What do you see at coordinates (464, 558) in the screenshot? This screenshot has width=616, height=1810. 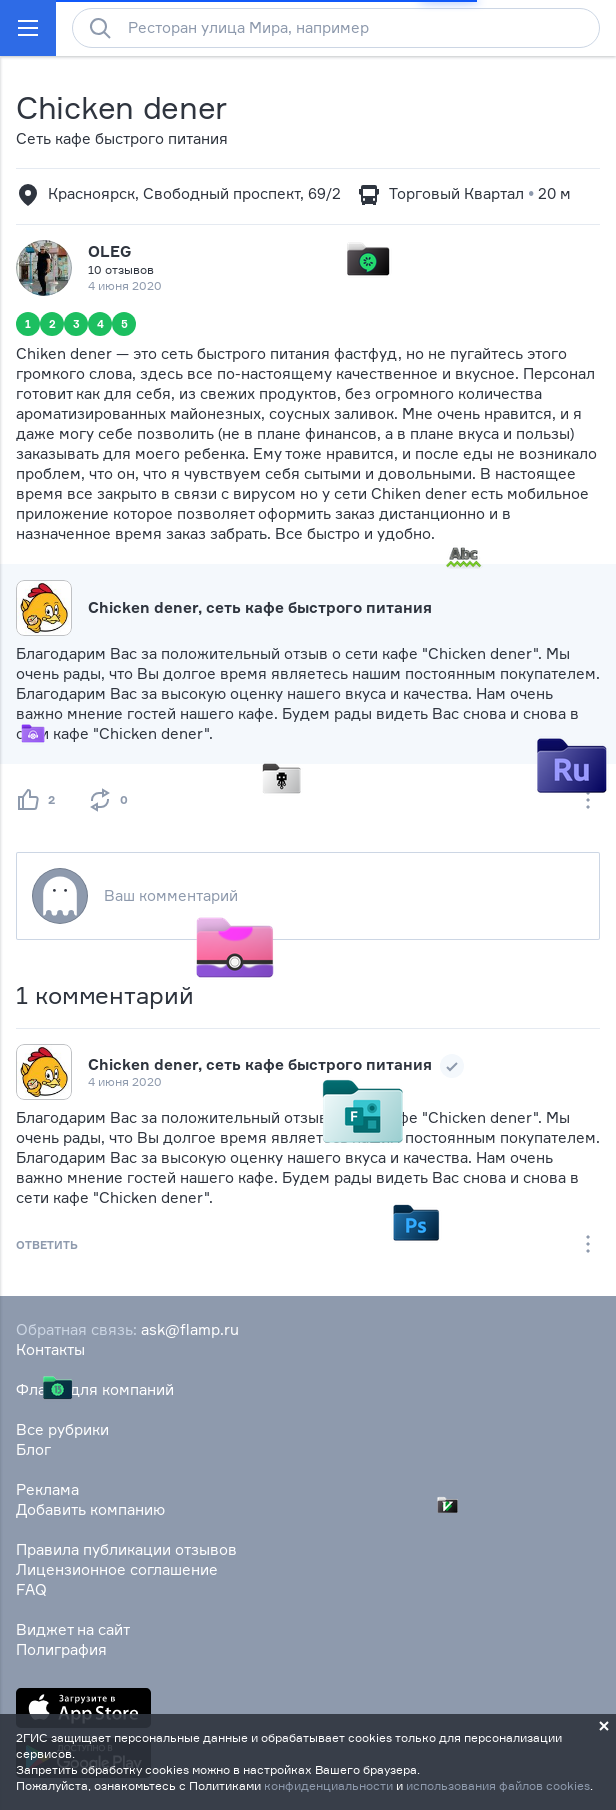 I see `check spelling in document` at bounding box center [464, 558].